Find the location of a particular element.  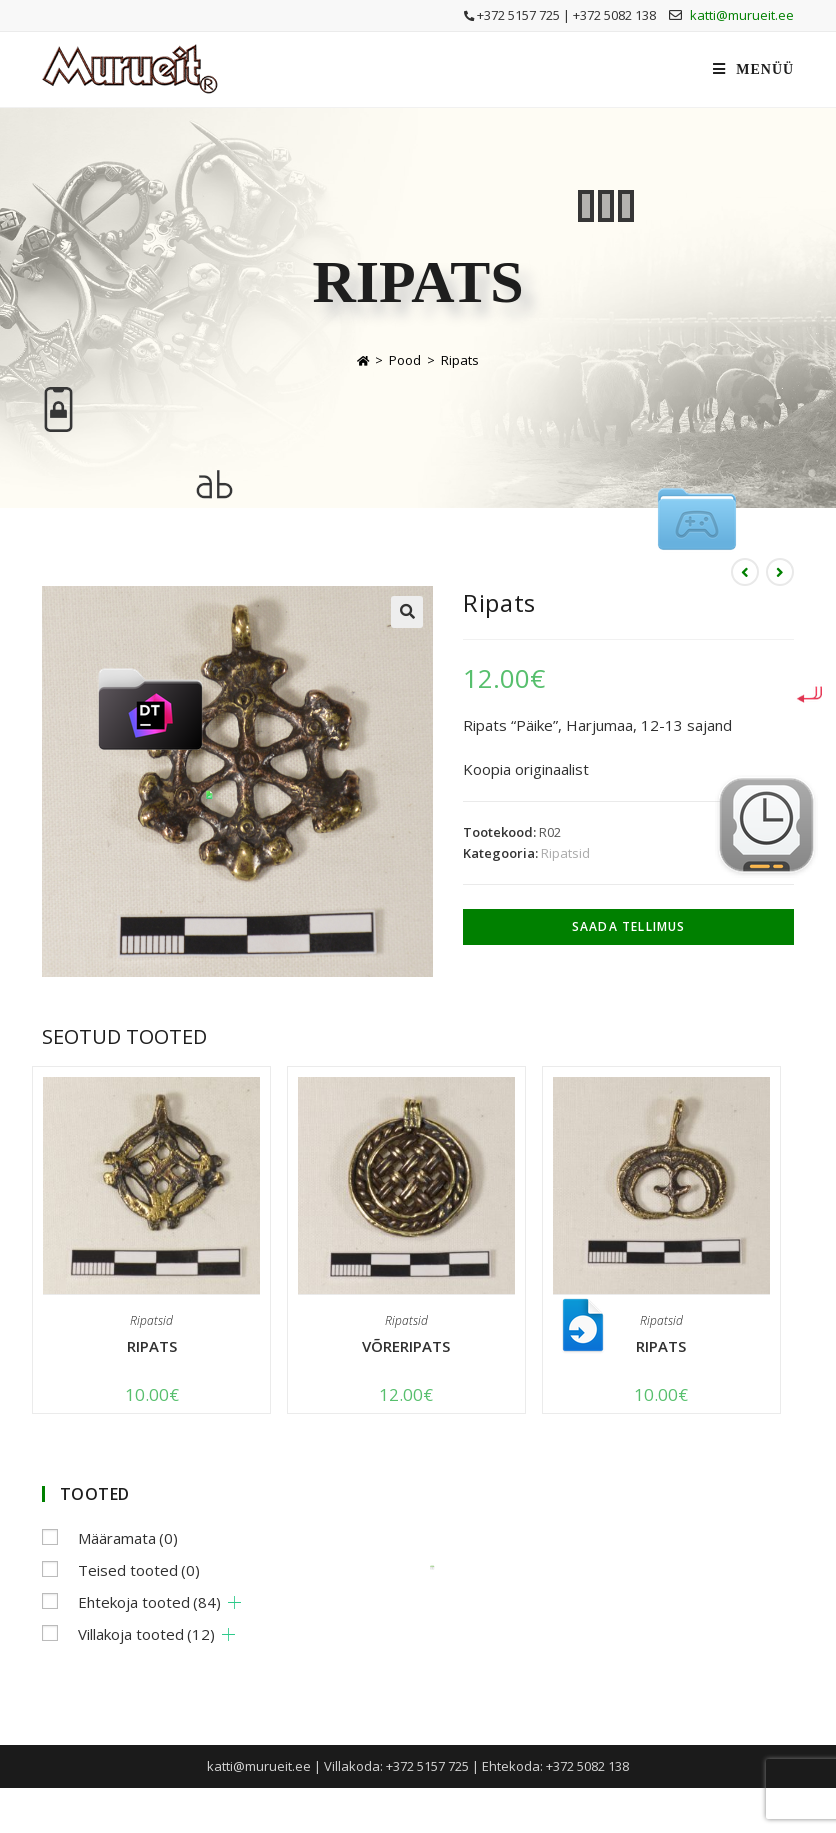

access font settings and preferences is located at coordinates (214, 485).